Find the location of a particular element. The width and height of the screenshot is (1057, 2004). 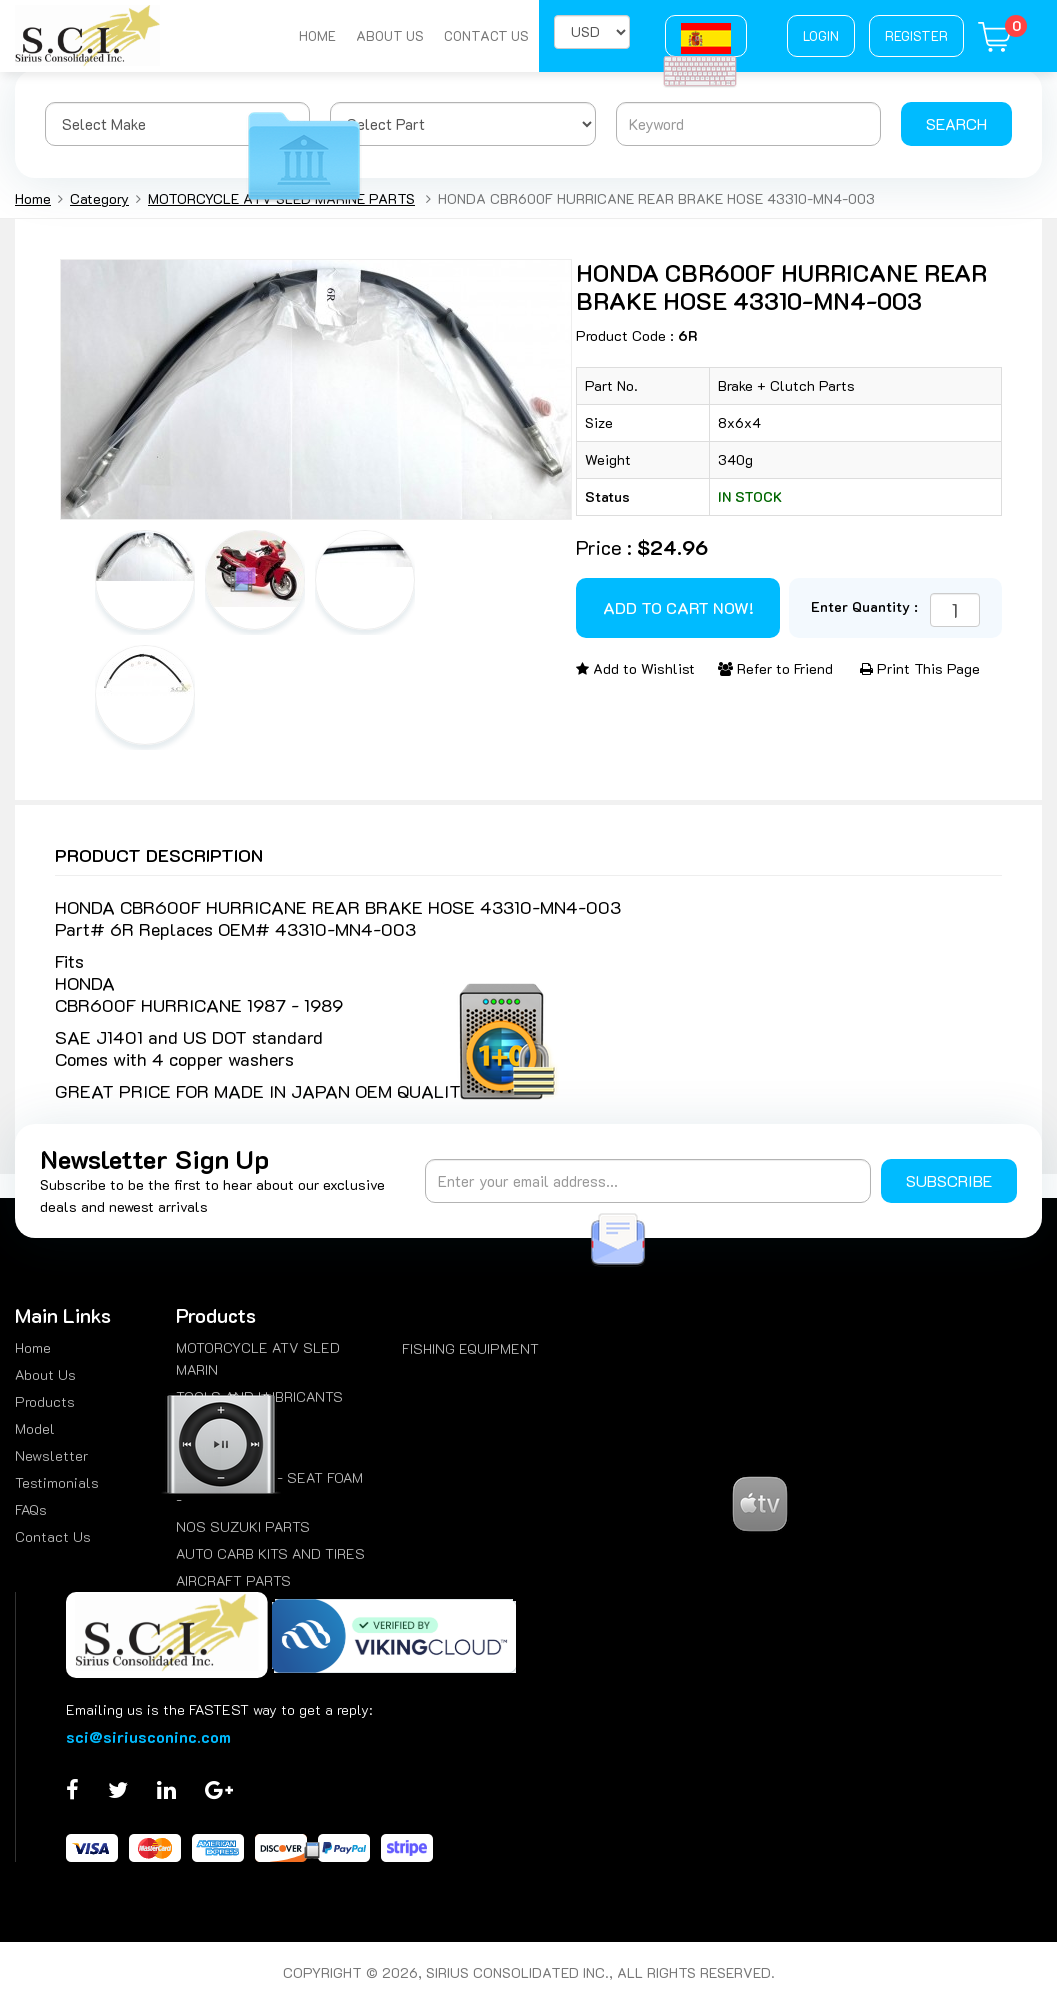

locked RAID 10 storage array is located at coordinates (501, 1041).